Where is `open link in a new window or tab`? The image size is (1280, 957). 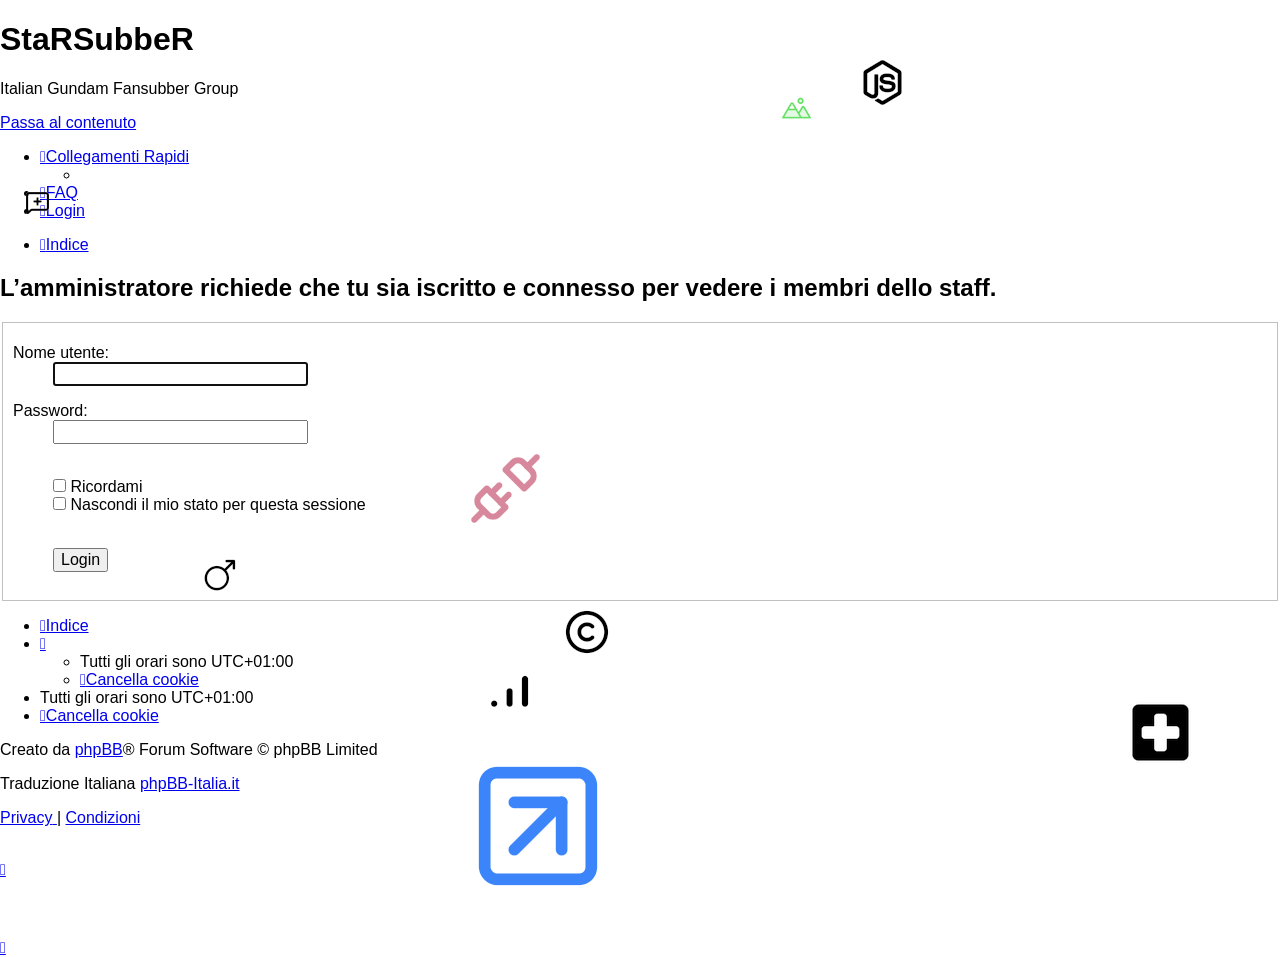
open link in a new window or tab is located at coordinates (538, 826).